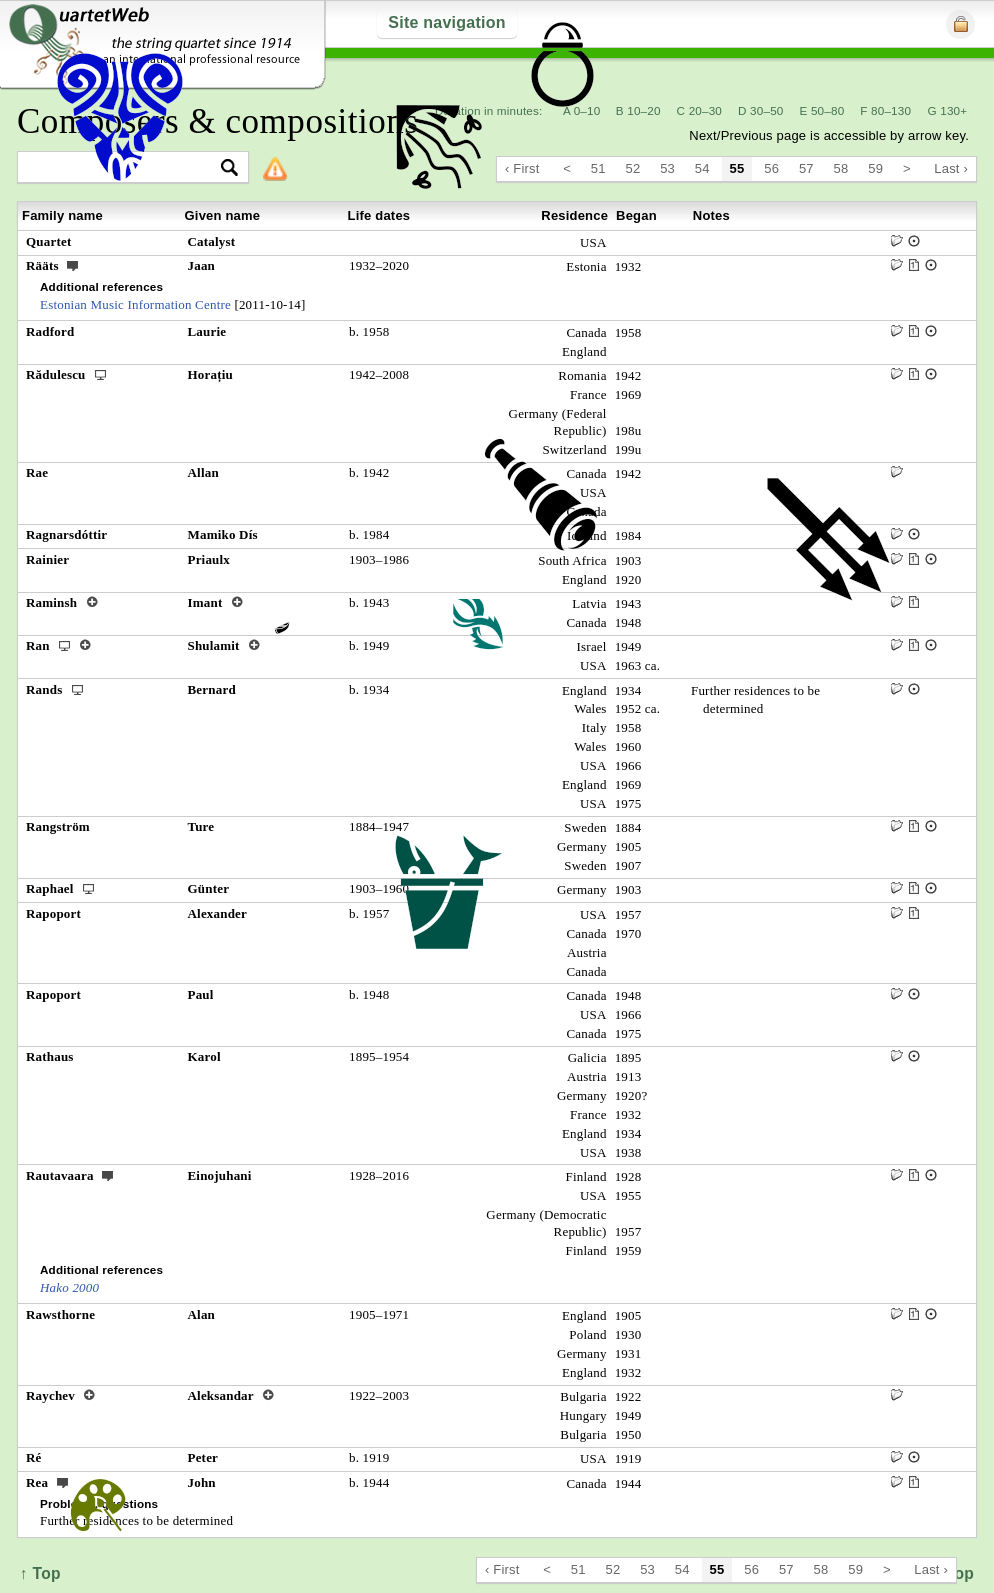 The width and height of the screenshot is (994, 1593). I want to click on access color or theme customization options, so click(98, 1505).